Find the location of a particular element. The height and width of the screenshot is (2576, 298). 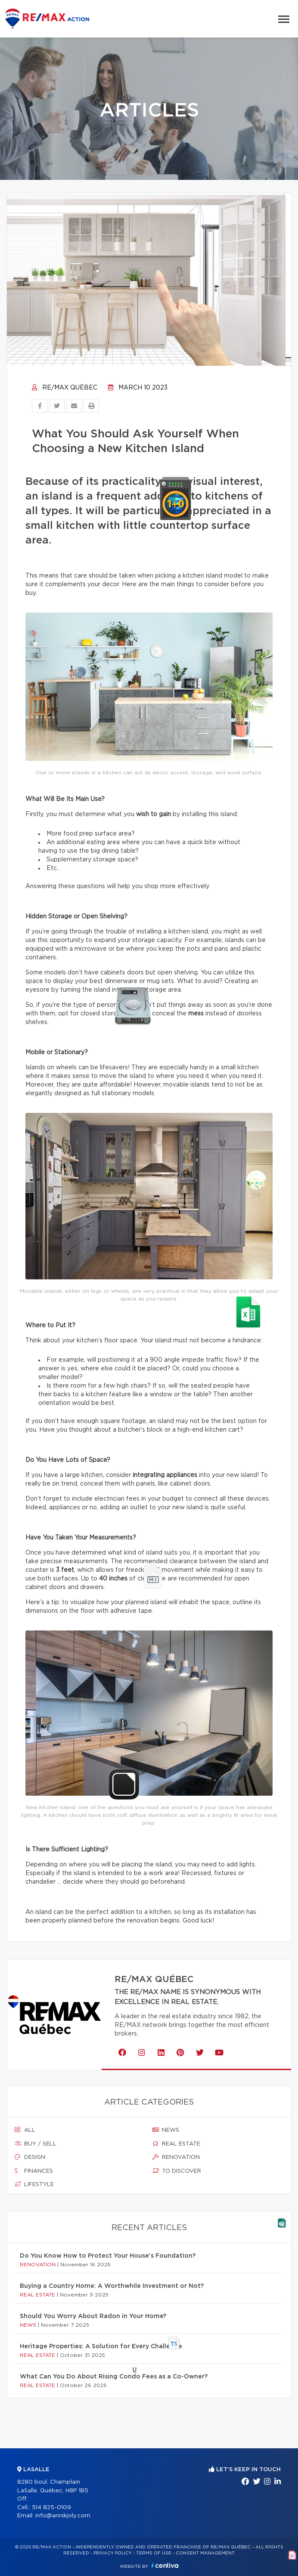

a microsoft publisher document file is located at coordinates (282, 2223).